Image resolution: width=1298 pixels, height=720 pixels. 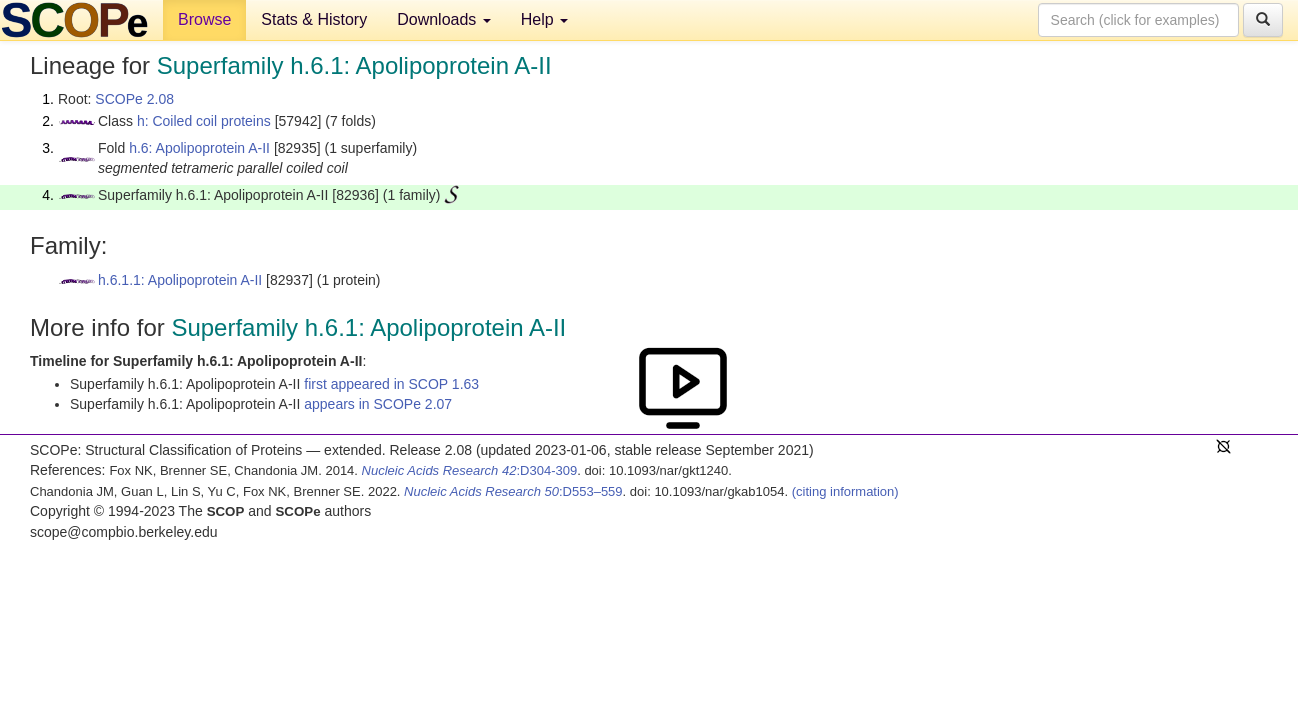 I want to click on play video on desktop monitor, so click(x=683, y=385).